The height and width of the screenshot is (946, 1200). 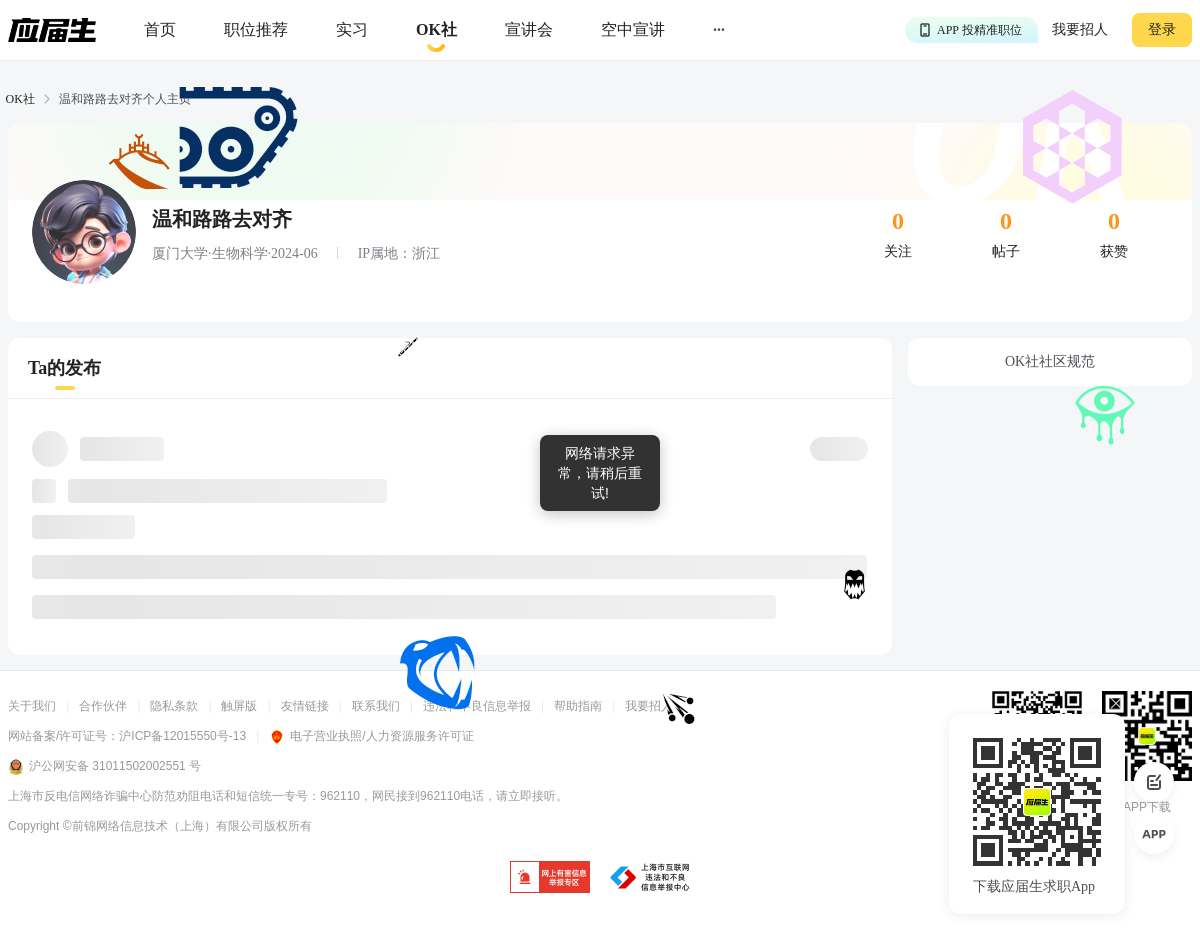 I want to click on view fortified settlement or stronghold location, so click(x=139, y=160).